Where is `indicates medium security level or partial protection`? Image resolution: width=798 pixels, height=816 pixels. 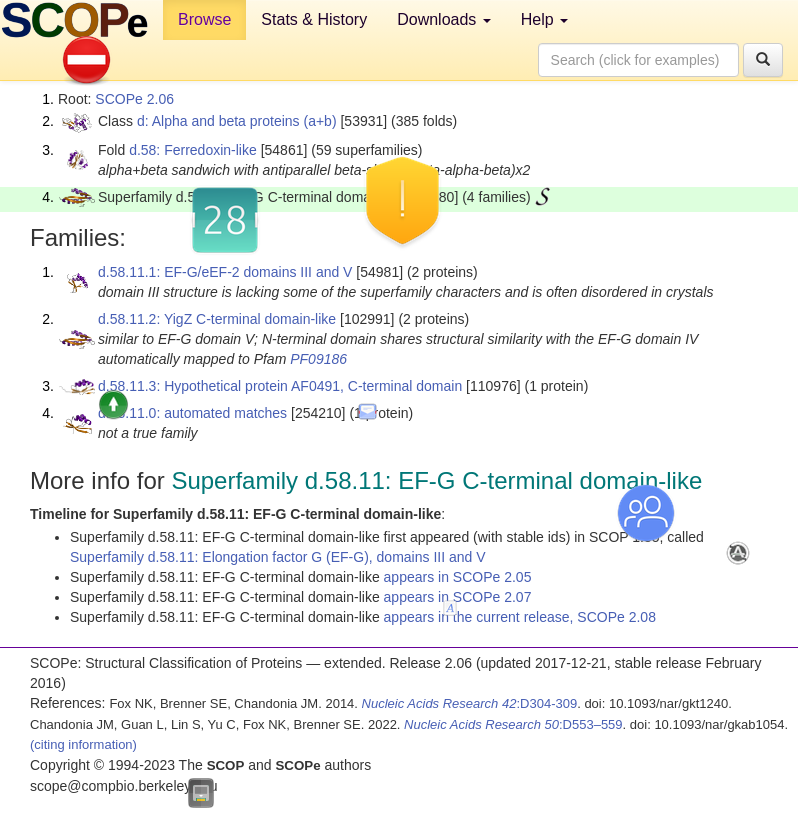
indicates medium security level or partial protection is located at coordinates (402, 203).